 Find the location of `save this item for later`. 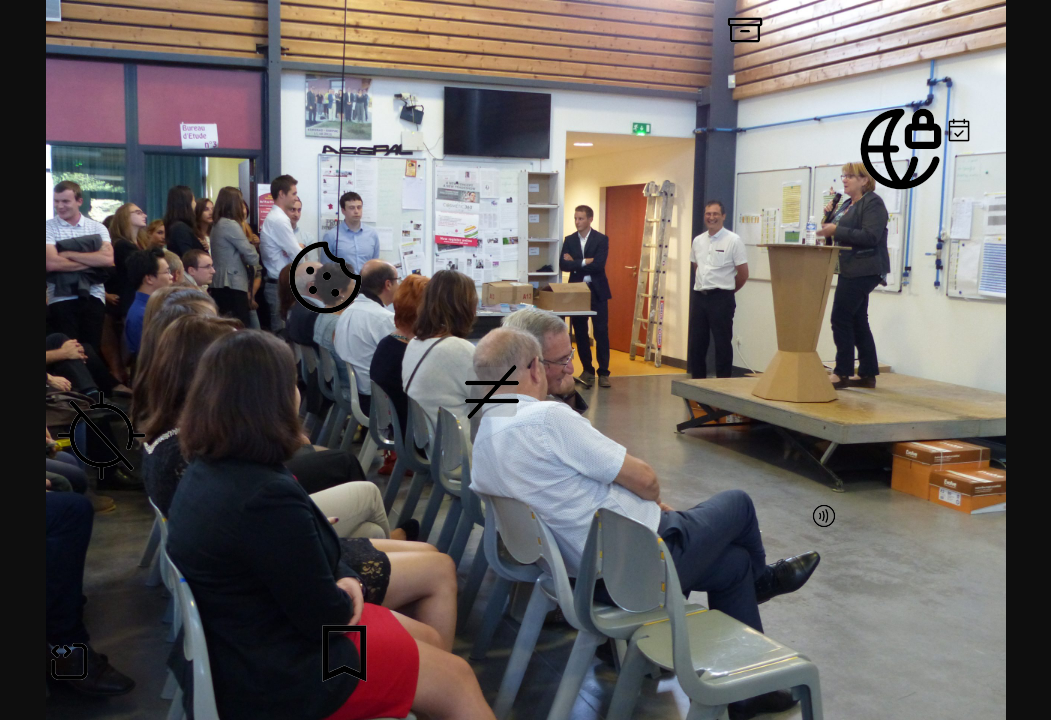

save this item for later is located at coordinates (344, 653).